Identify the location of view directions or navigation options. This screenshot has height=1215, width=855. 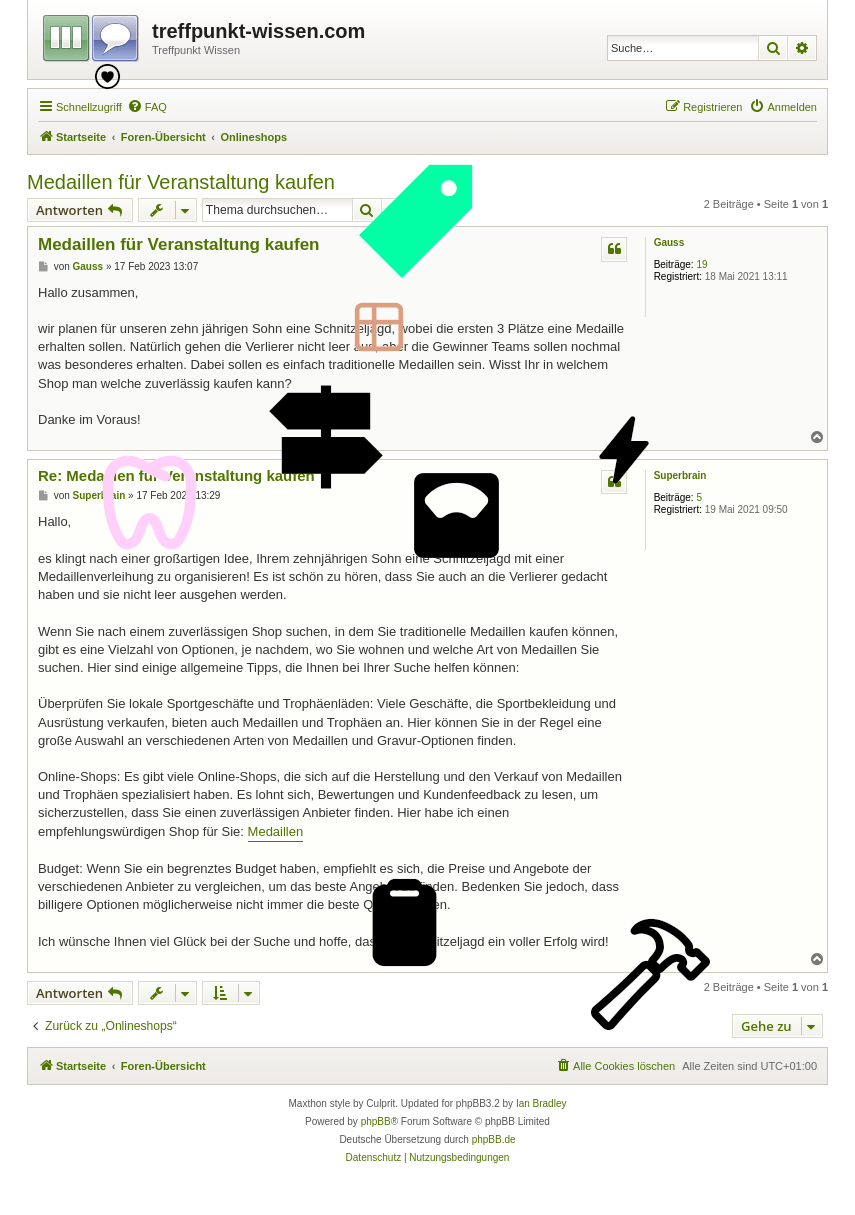
(326, 437).